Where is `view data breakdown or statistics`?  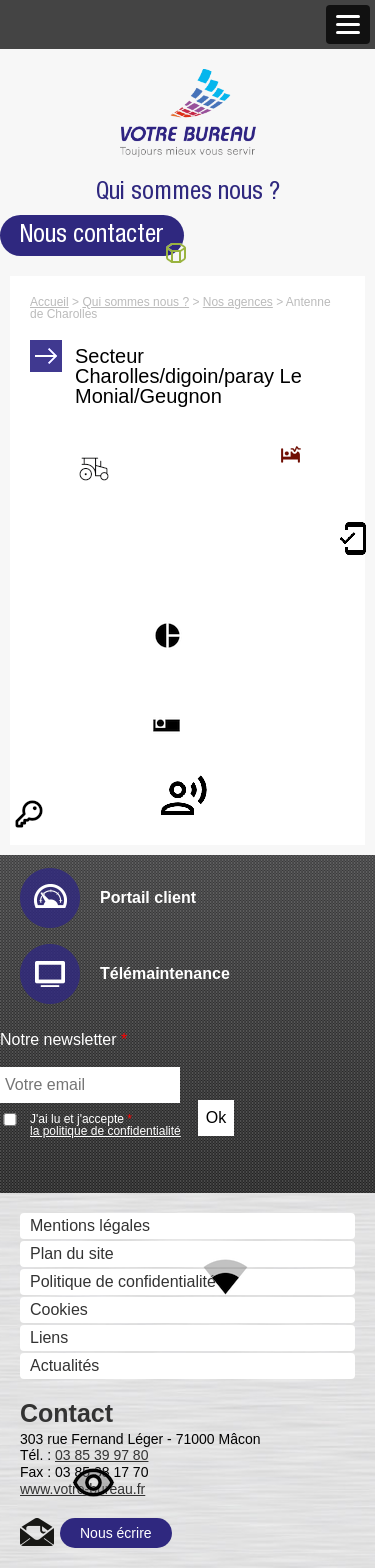 view data breakdown or statistics is located at coordinates (167, 635).